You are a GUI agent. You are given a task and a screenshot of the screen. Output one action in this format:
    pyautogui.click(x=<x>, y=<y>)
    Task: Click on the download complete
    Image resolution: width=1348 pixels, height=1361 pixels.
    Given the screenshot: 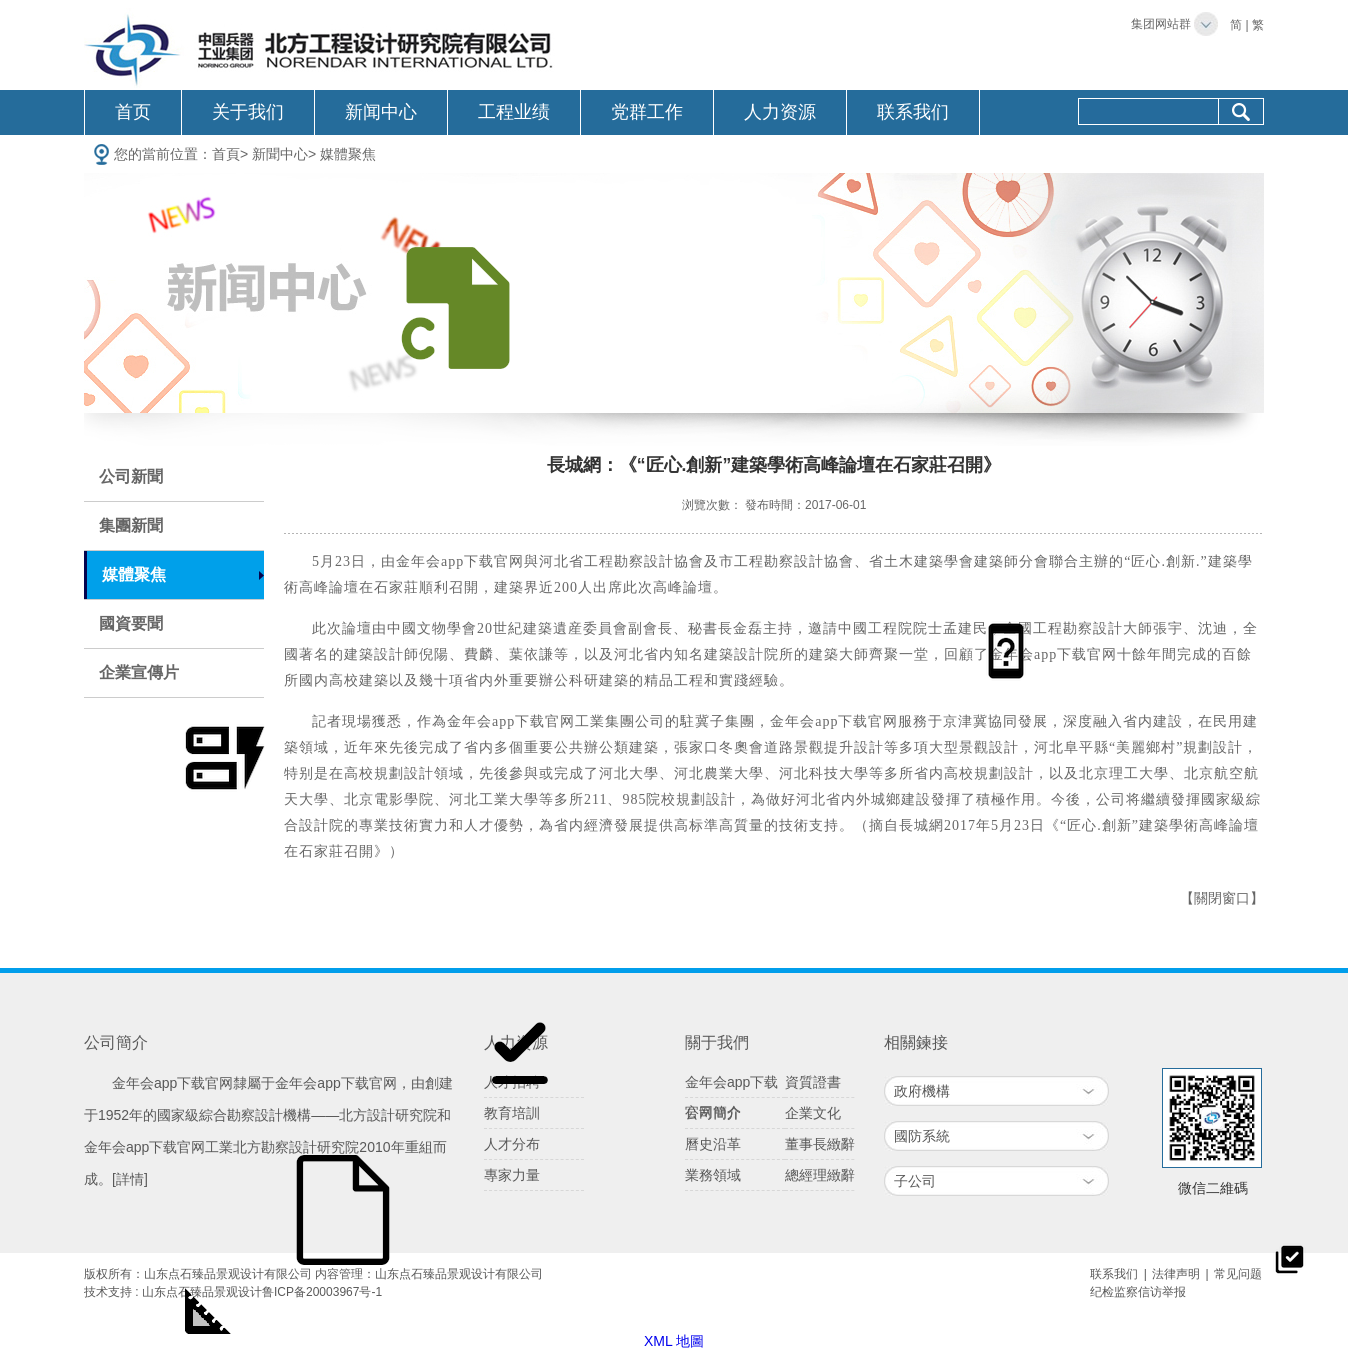 What is the action you would take?
    pyautogui.click(x=520, y=1052)
    